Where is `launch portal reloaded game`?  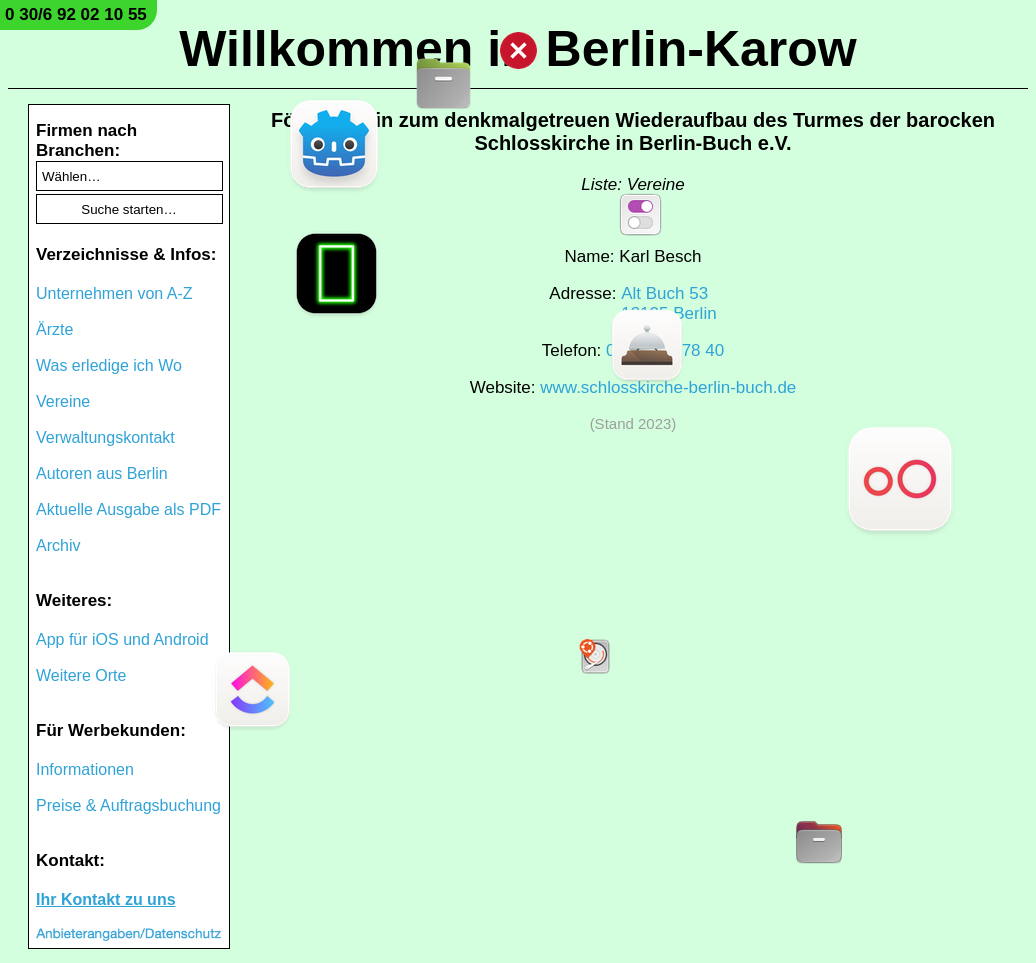 launch portal reloaded game is located at coordinates (336, 273).